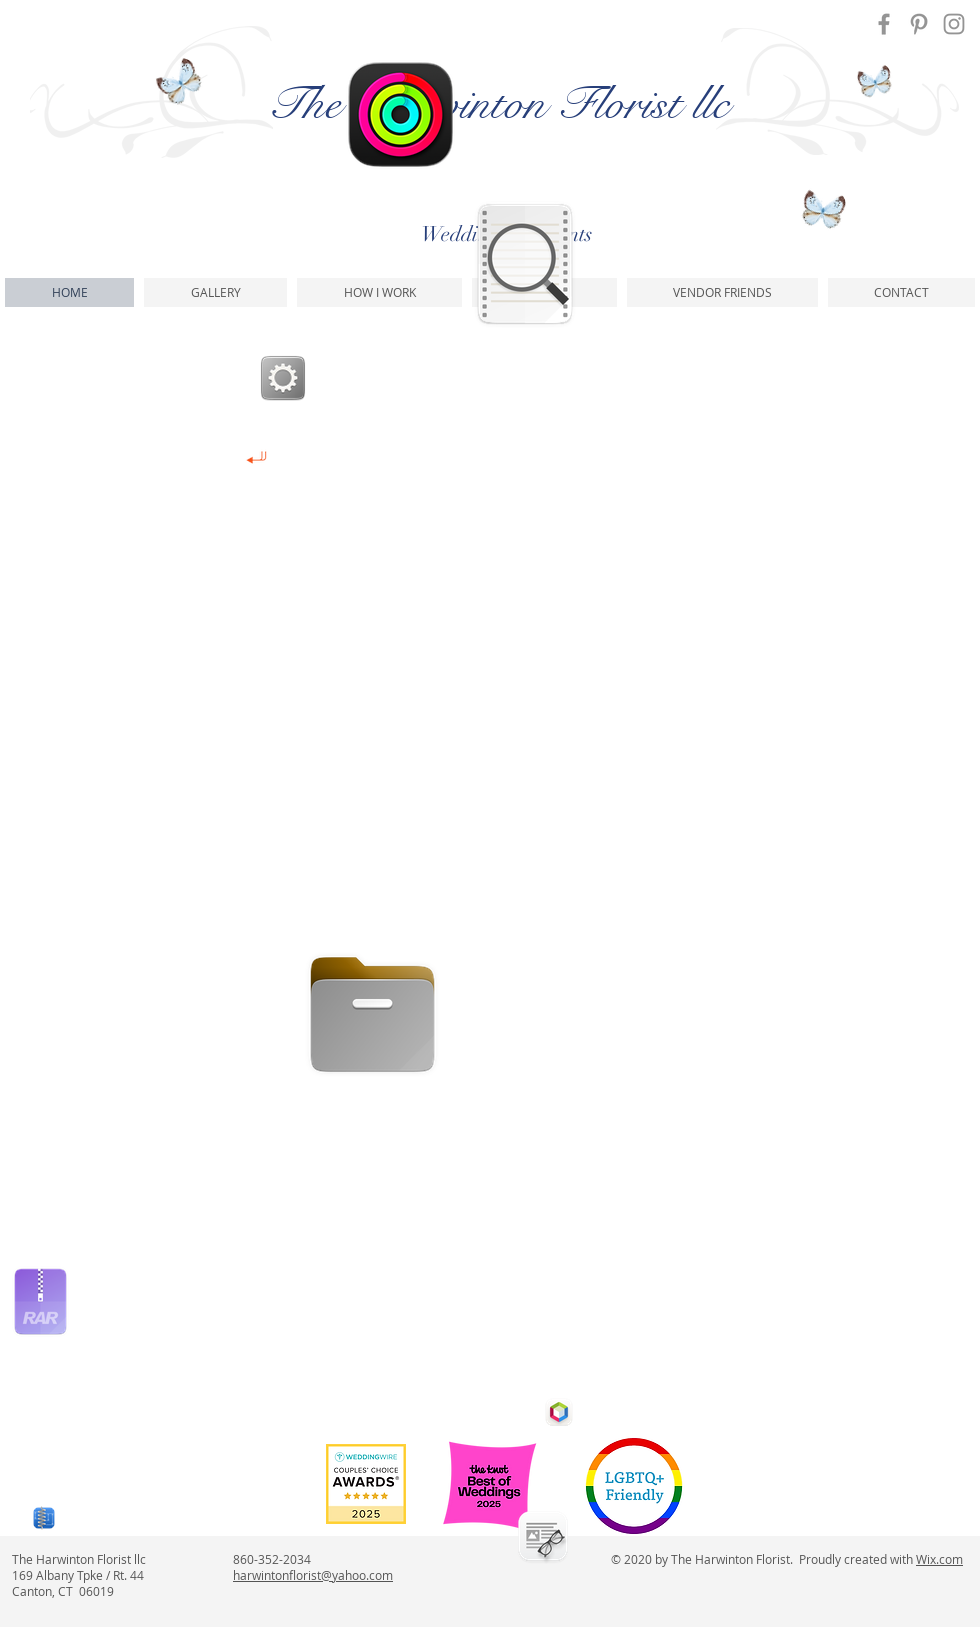  Describe the element at coordinates (525, 264) in the screenshot. I see `open system logs viewer` at that location.